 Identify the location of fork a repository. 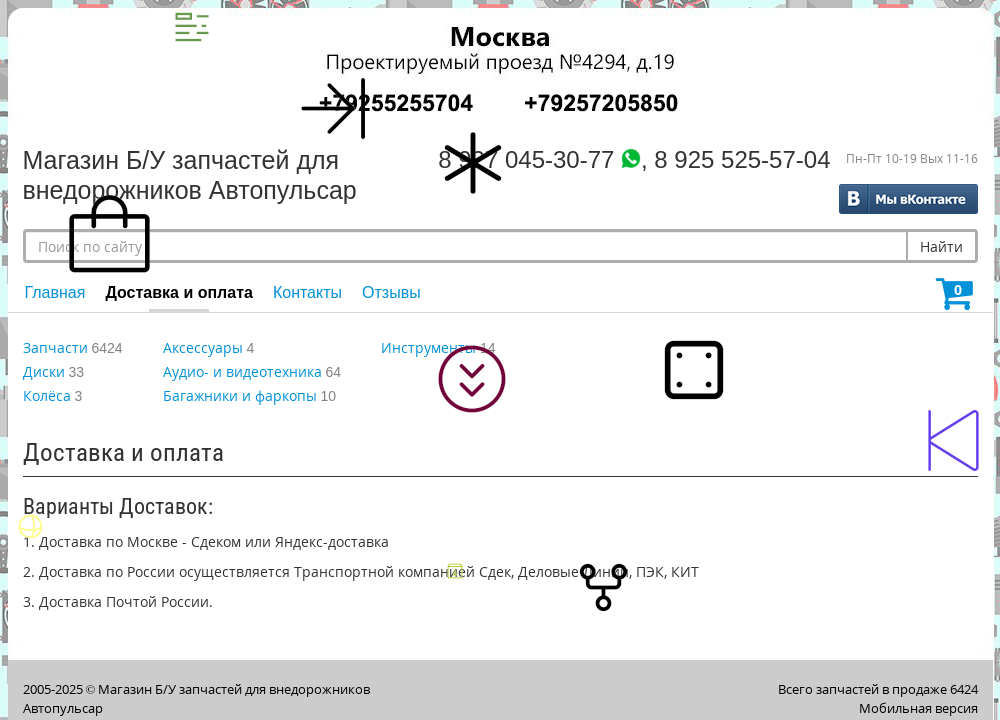
(603, 587).